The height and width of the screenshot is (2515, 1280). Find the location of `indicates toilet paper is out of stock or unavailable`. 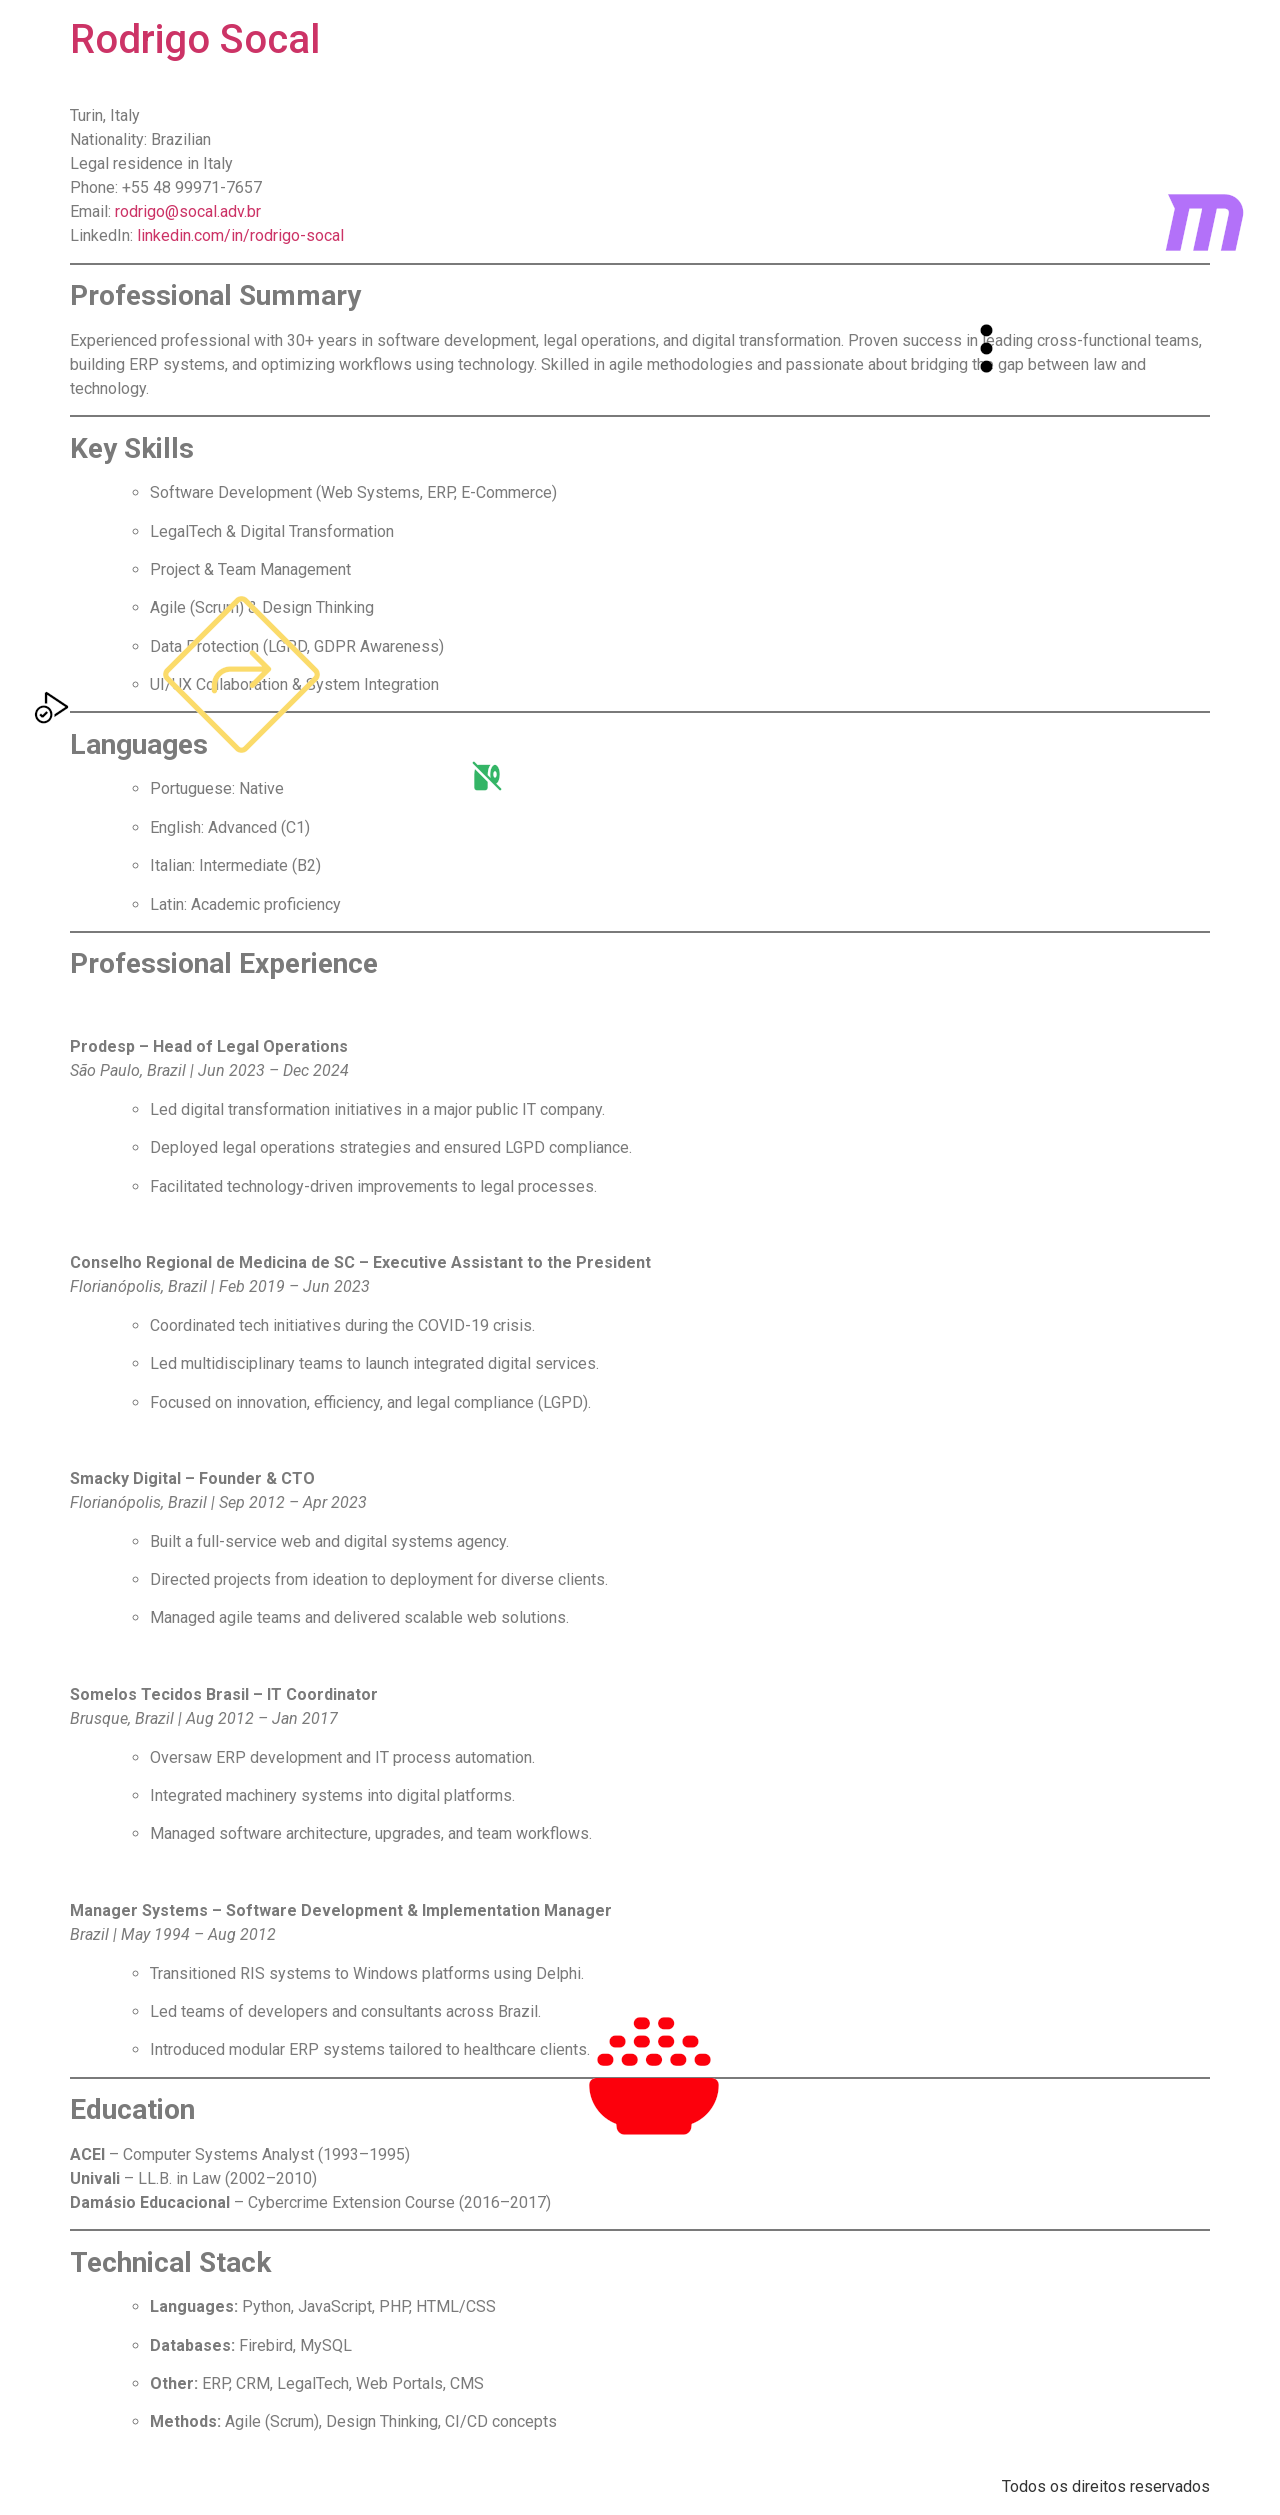

indicates toilet paper is out of stock or unavailable is located at coordinates (487, 776).